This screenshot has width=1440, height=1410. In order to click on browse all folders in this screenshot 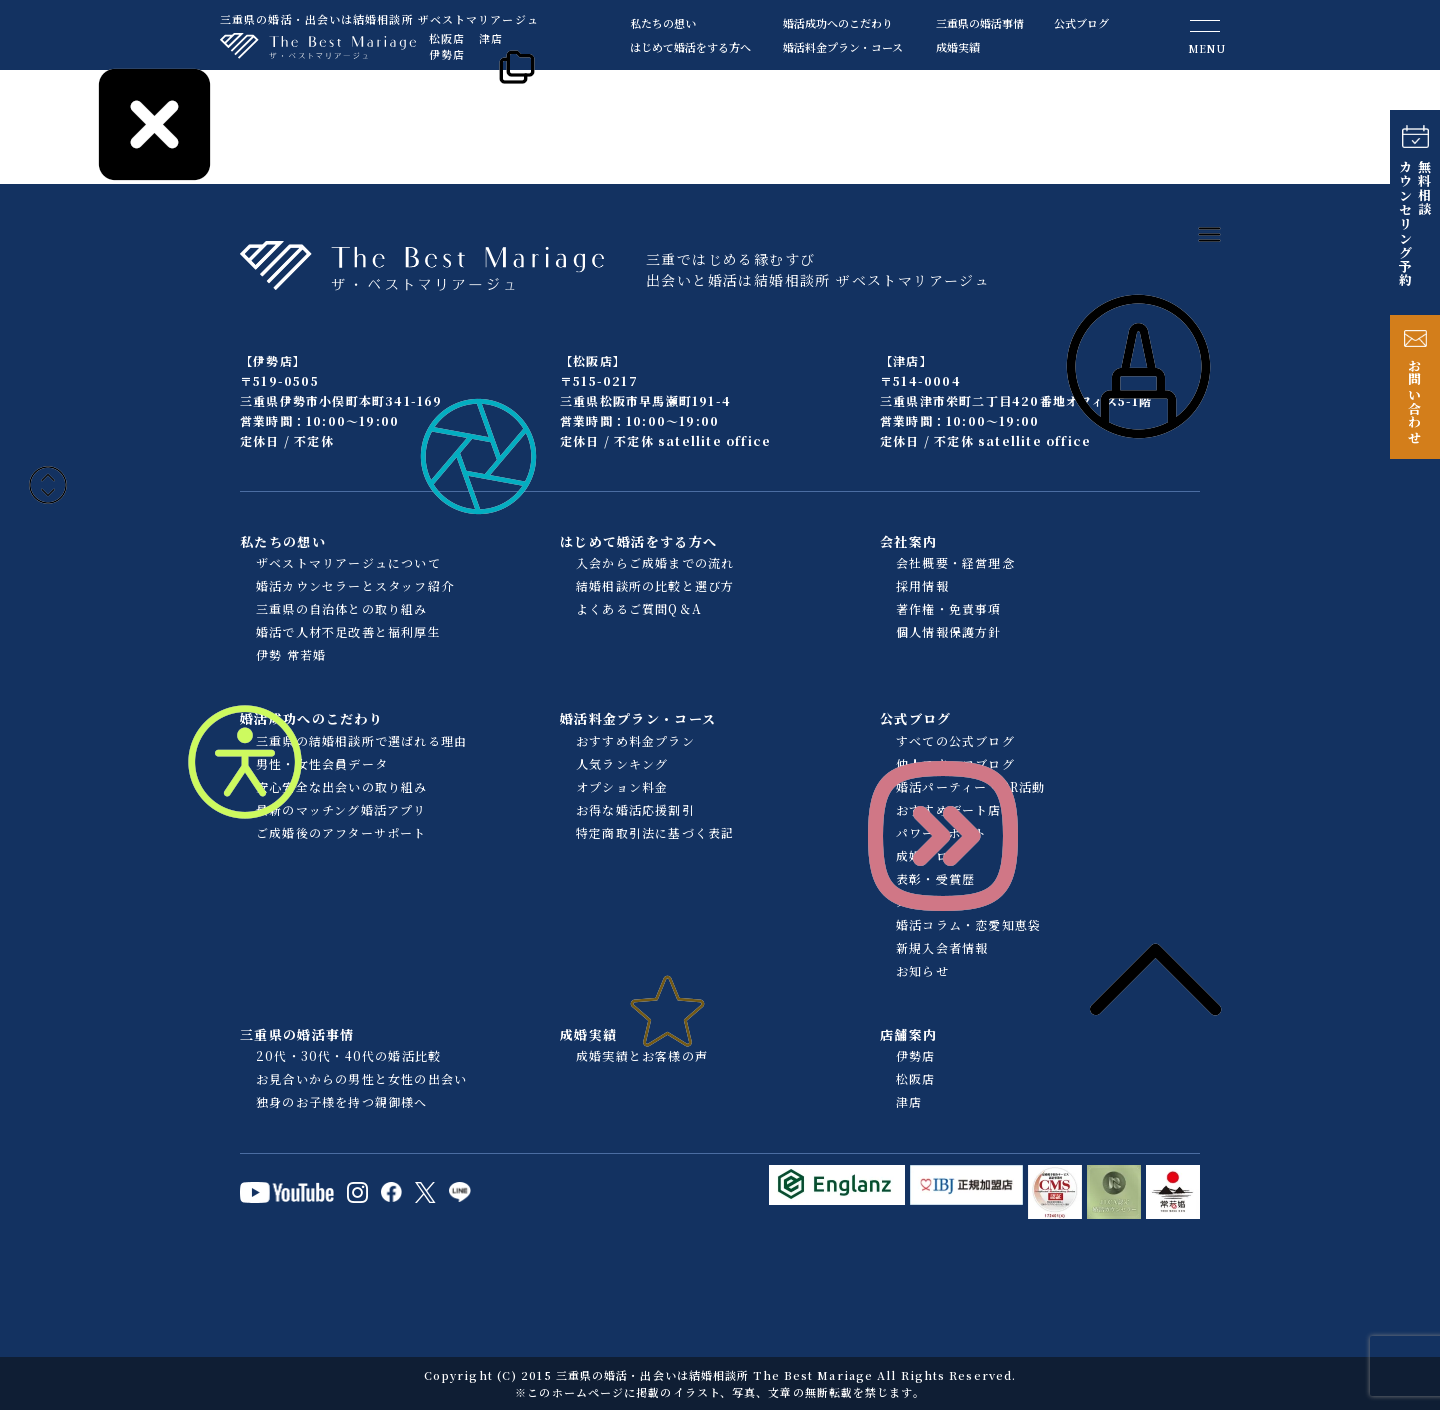, I will do `click(517, 68)`.